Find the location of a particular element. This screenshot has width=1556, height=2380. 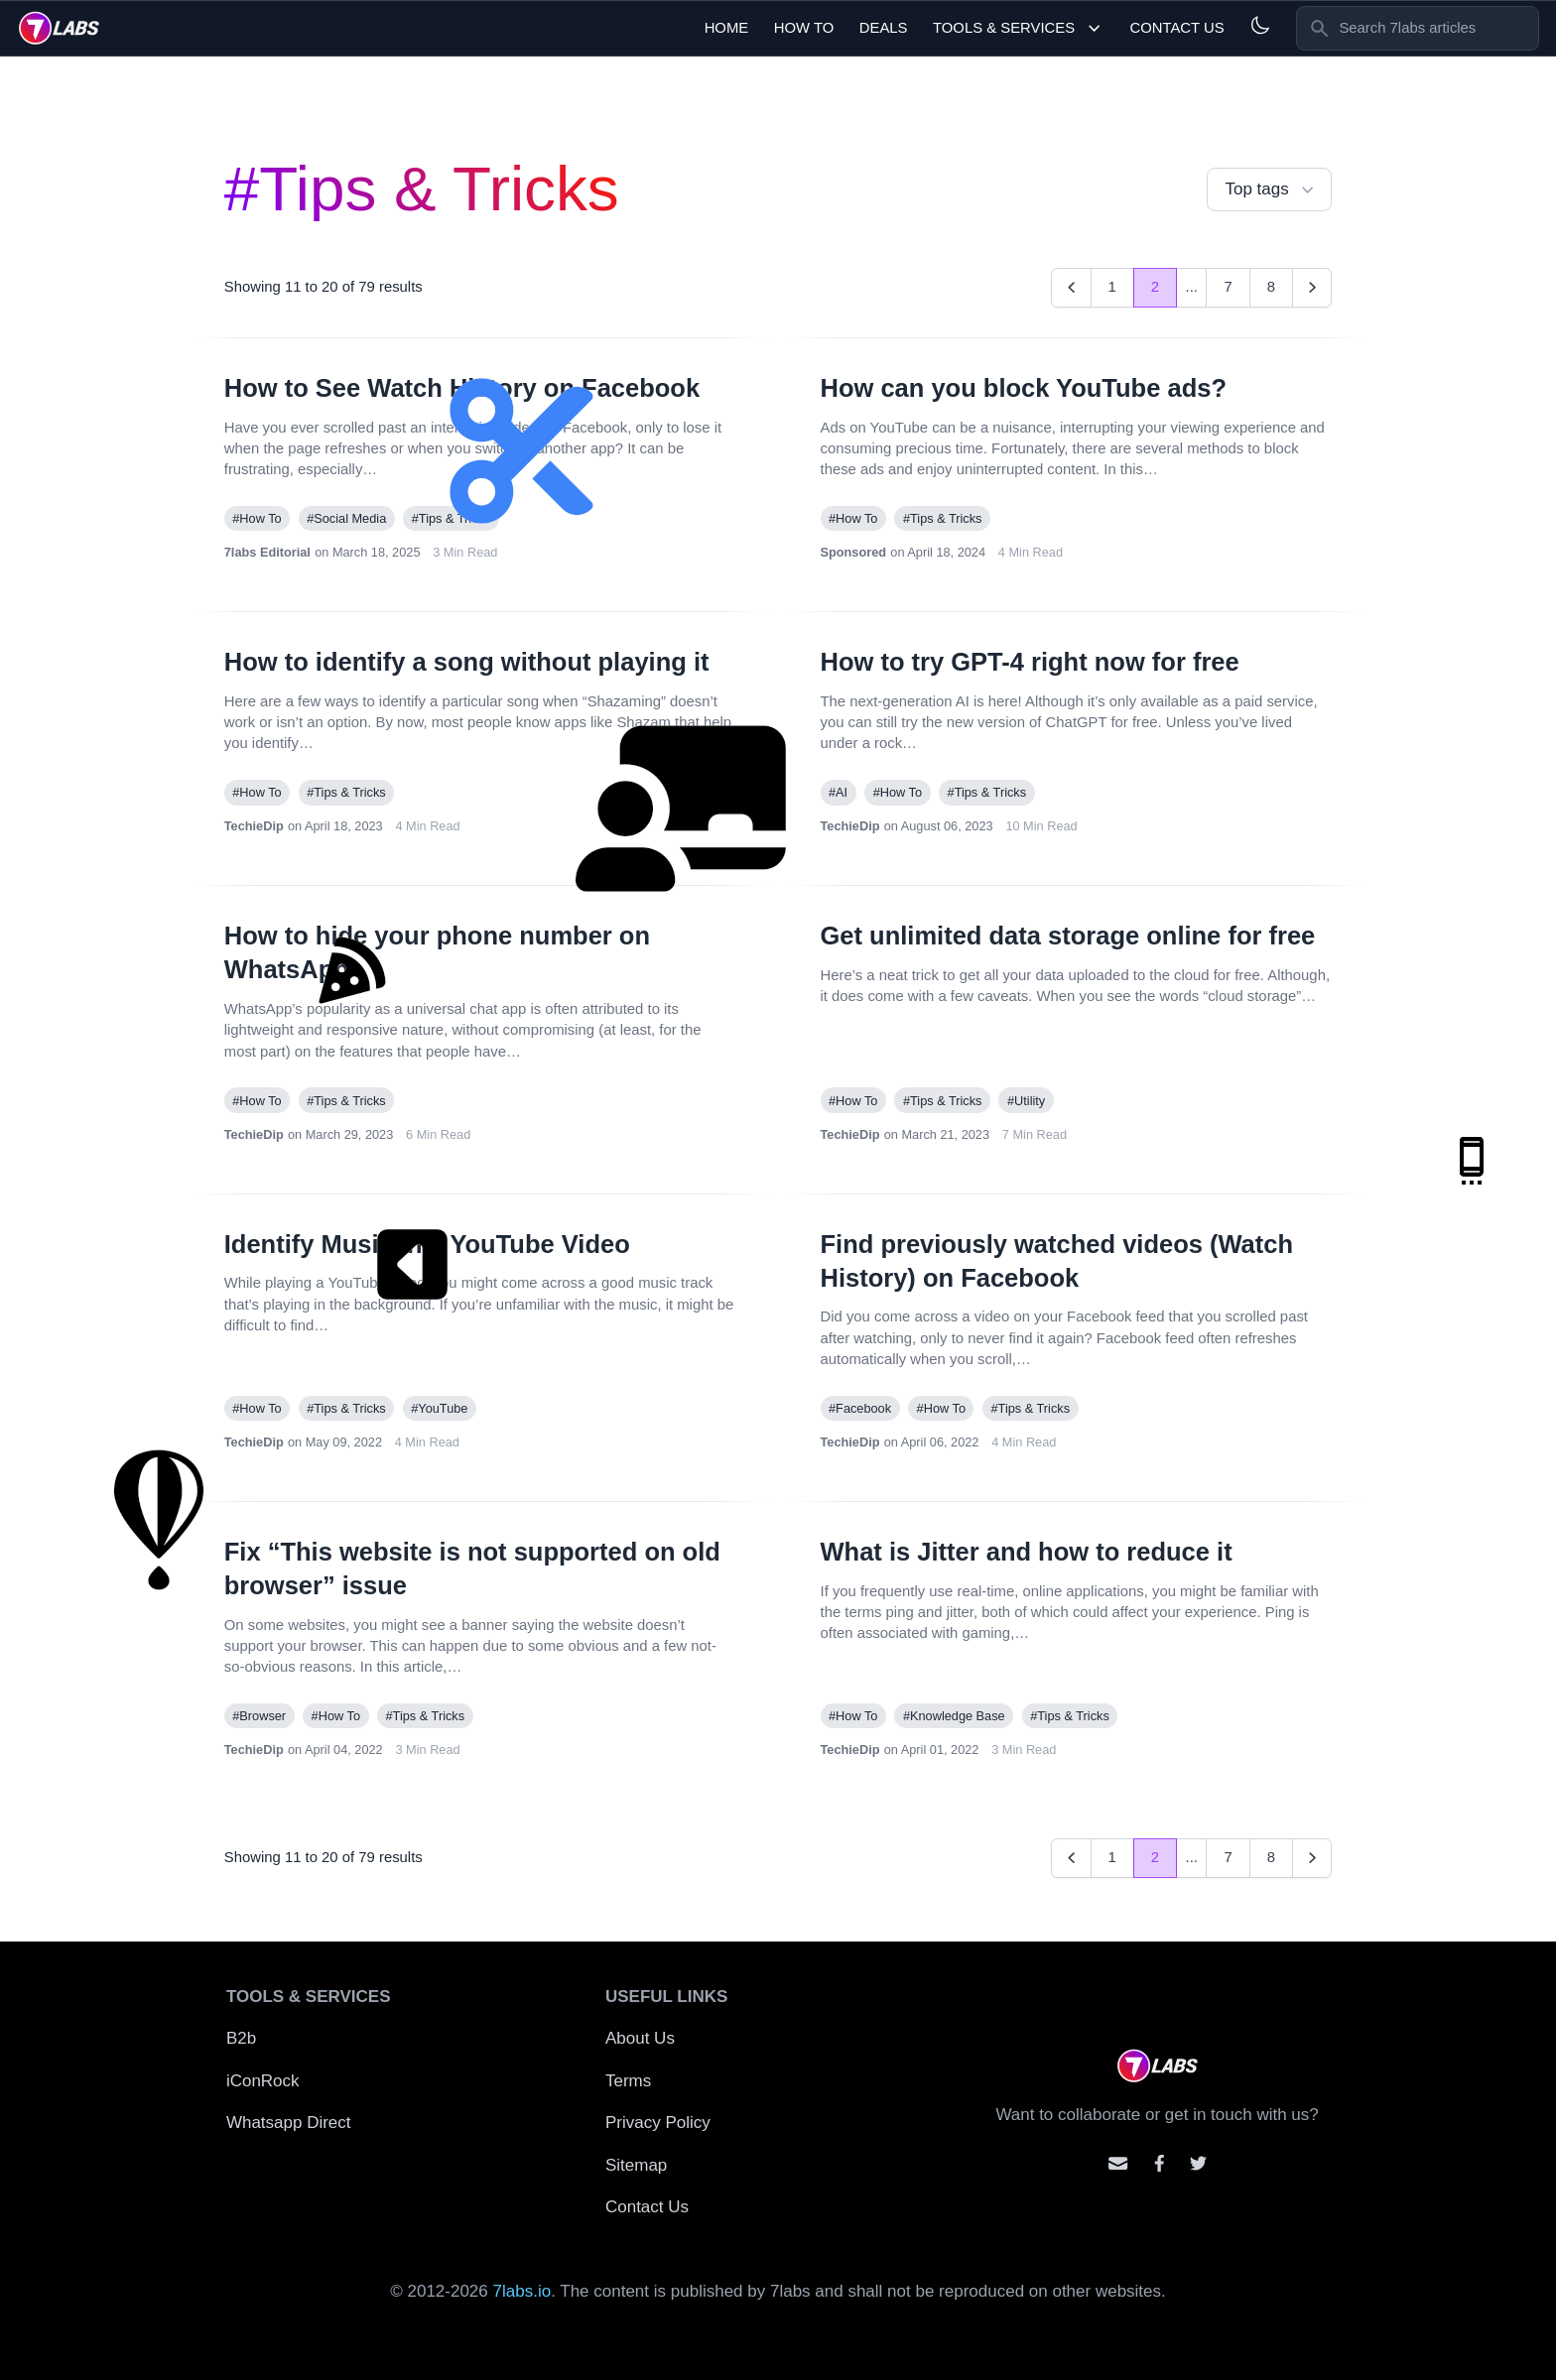

access mobile device settings is located at coordinates (1472, 1161).